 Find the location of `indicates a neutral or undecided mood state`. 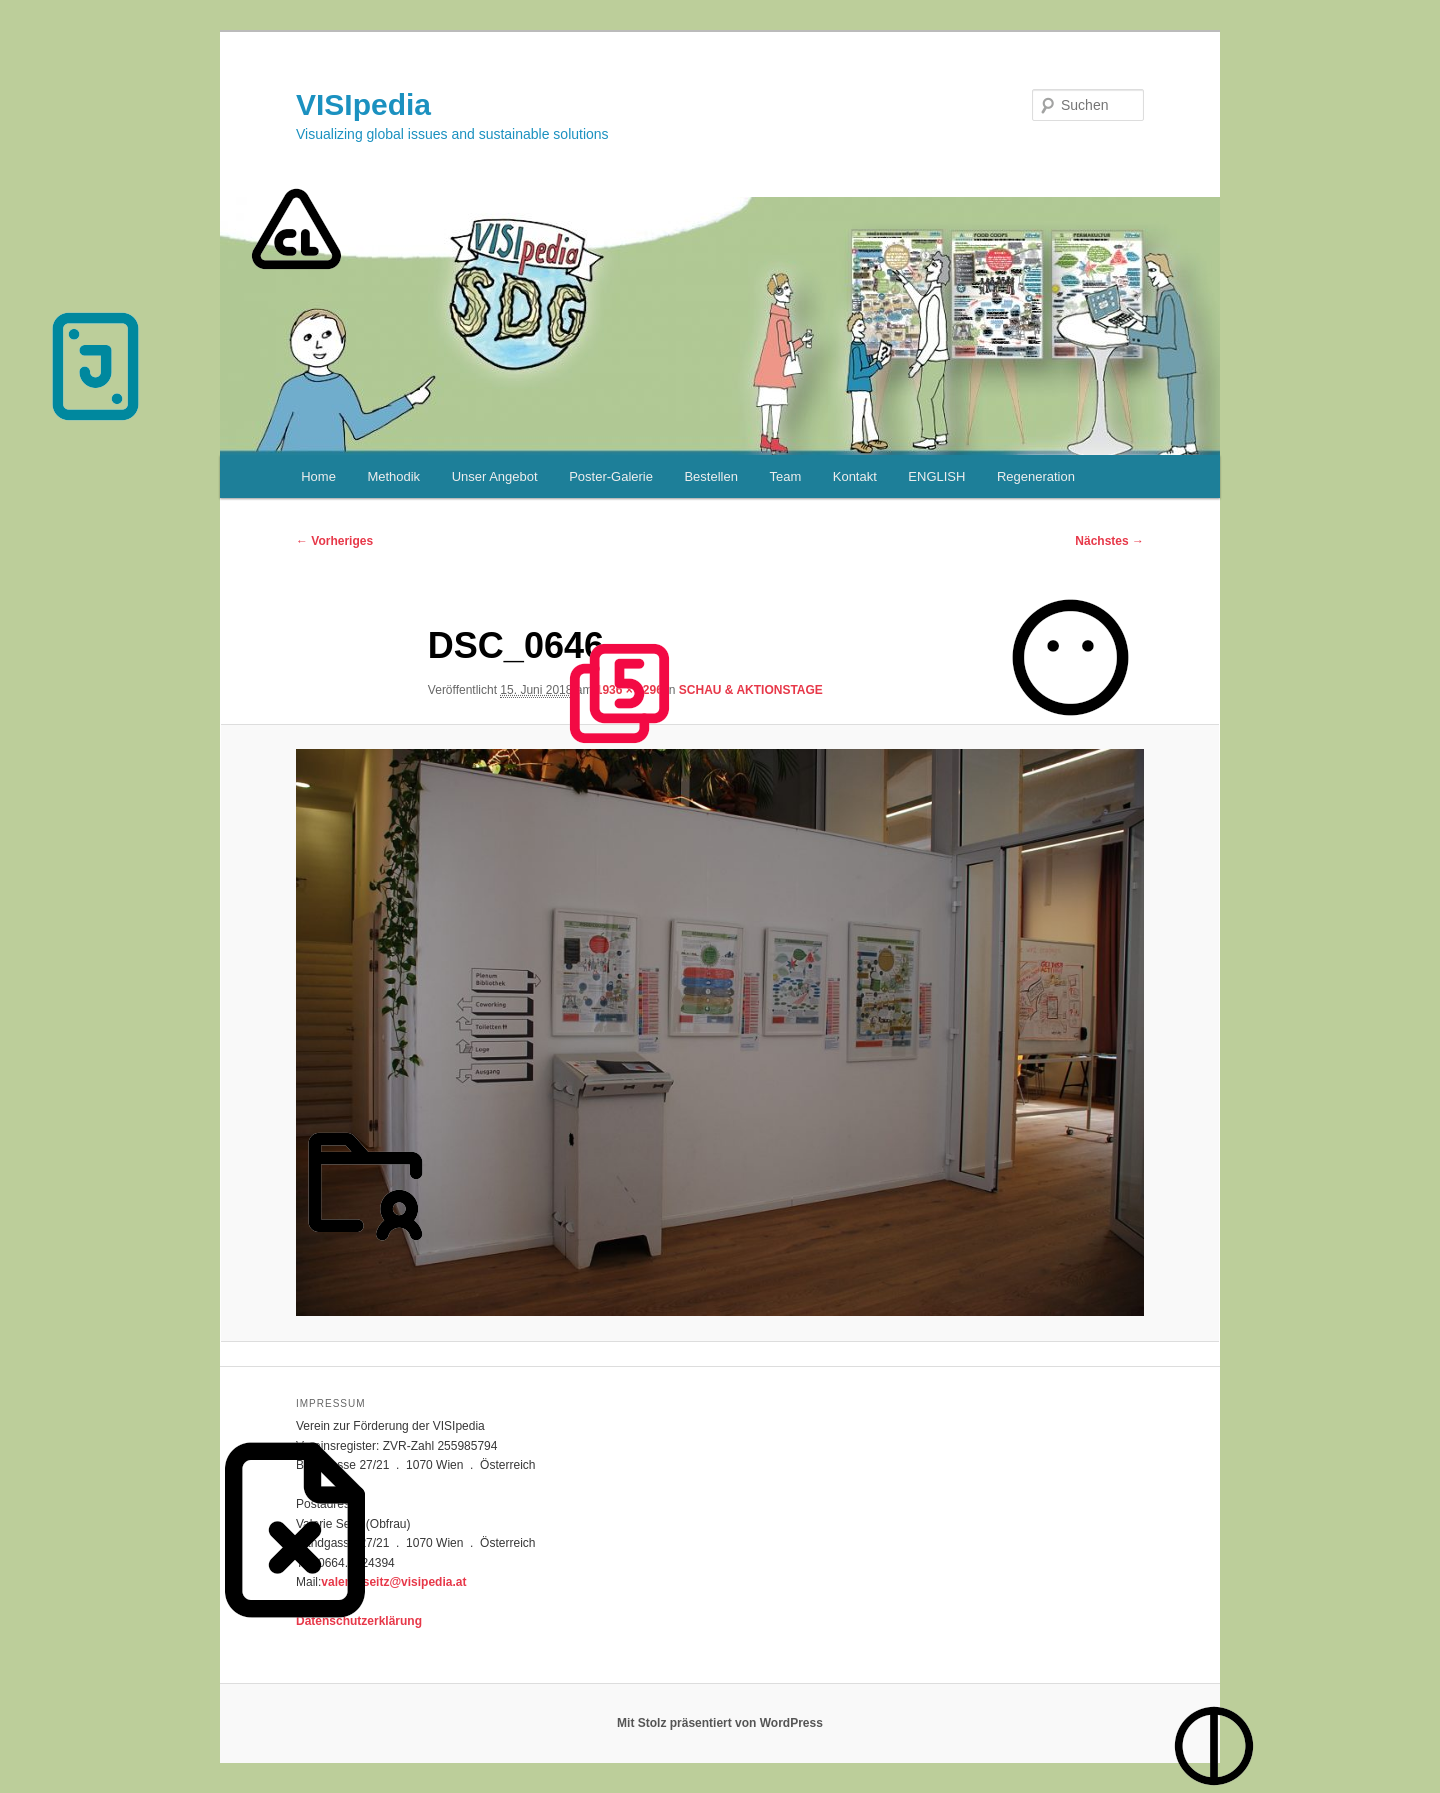

indicates a neutral or undecided mood state is located at coordinates (1070, 657).